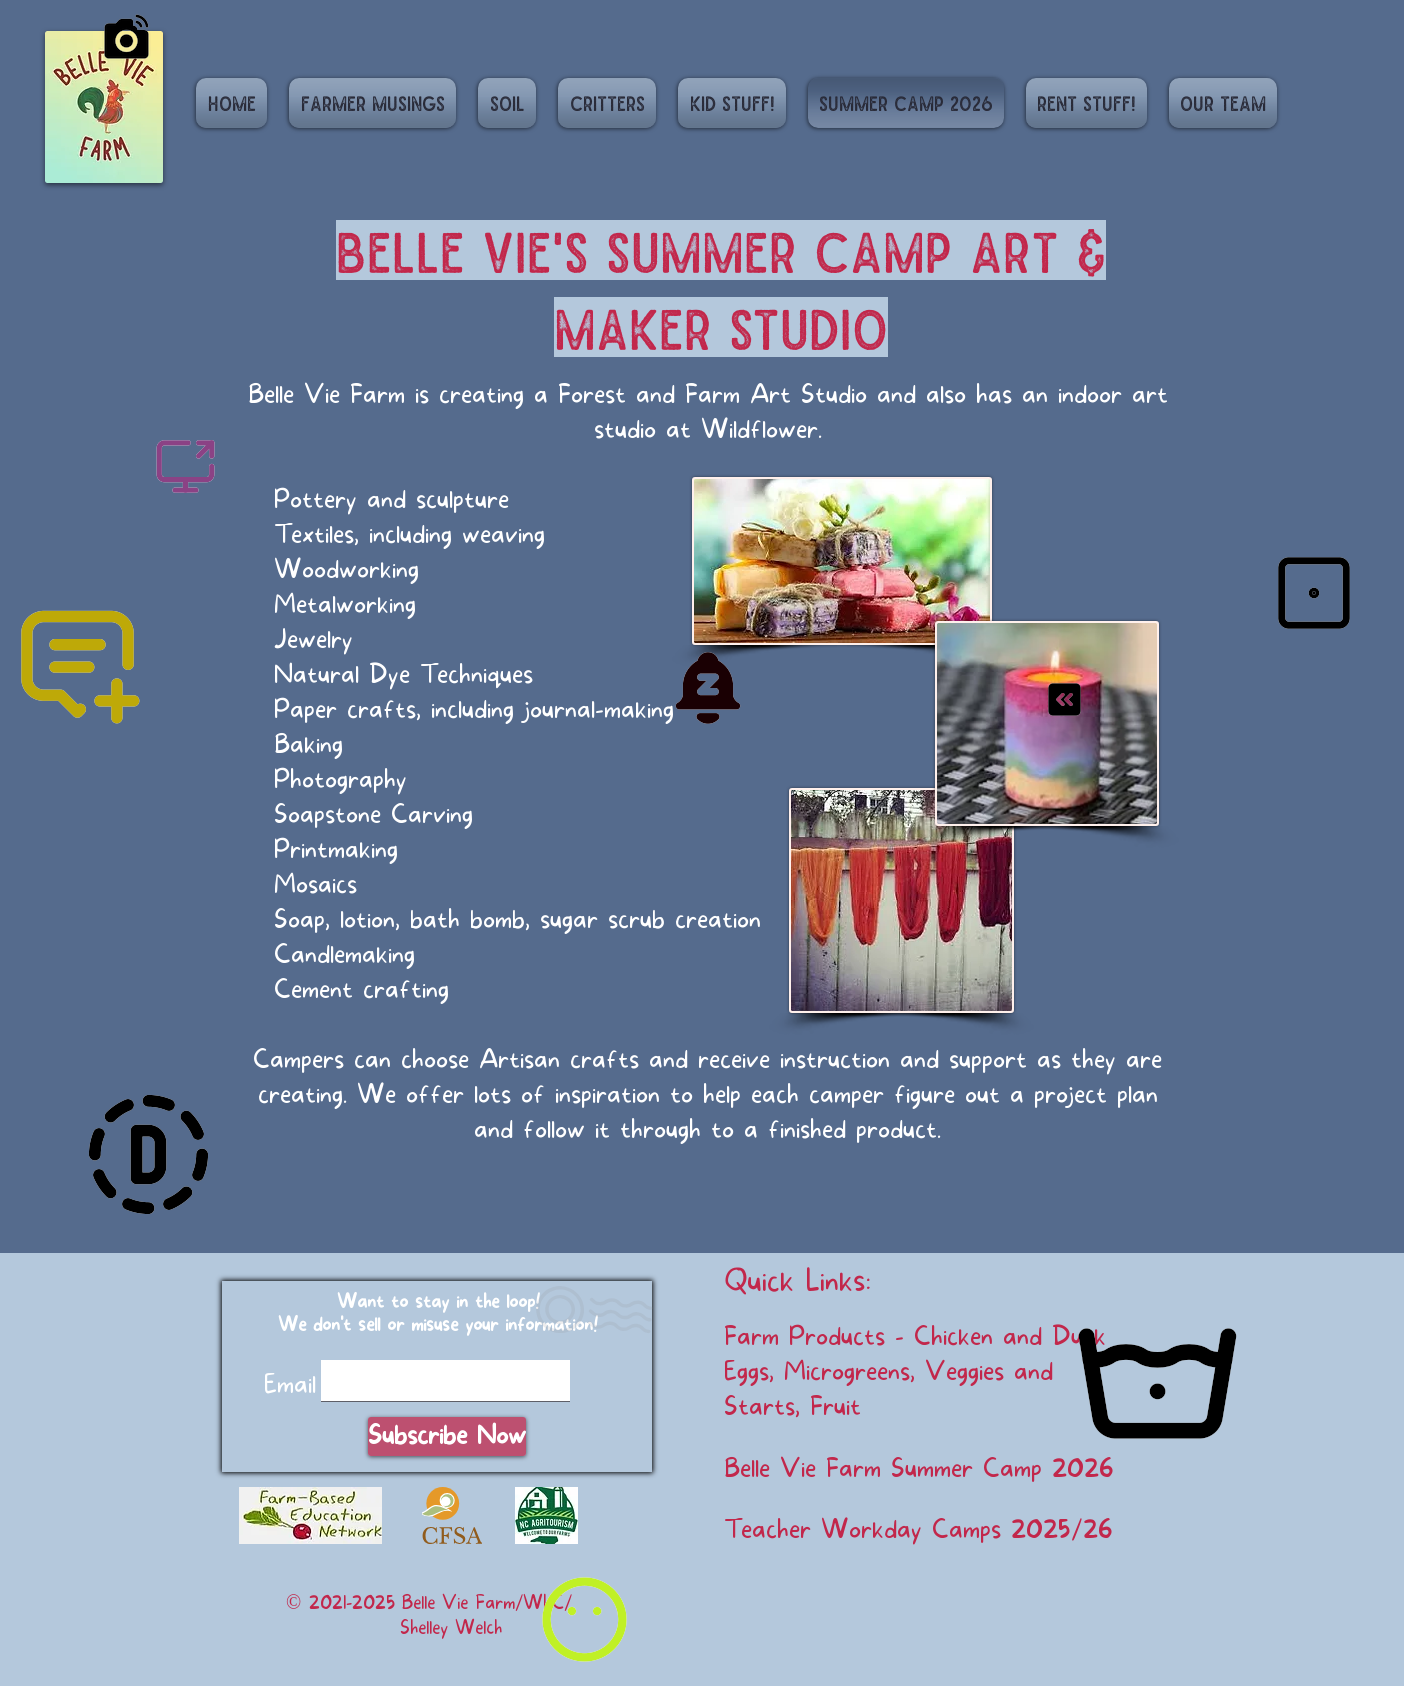 The width and height of the screenshot is (1404, 1686). I want to click on mute notifications or enable do not disturb mode, so click(708, 688).